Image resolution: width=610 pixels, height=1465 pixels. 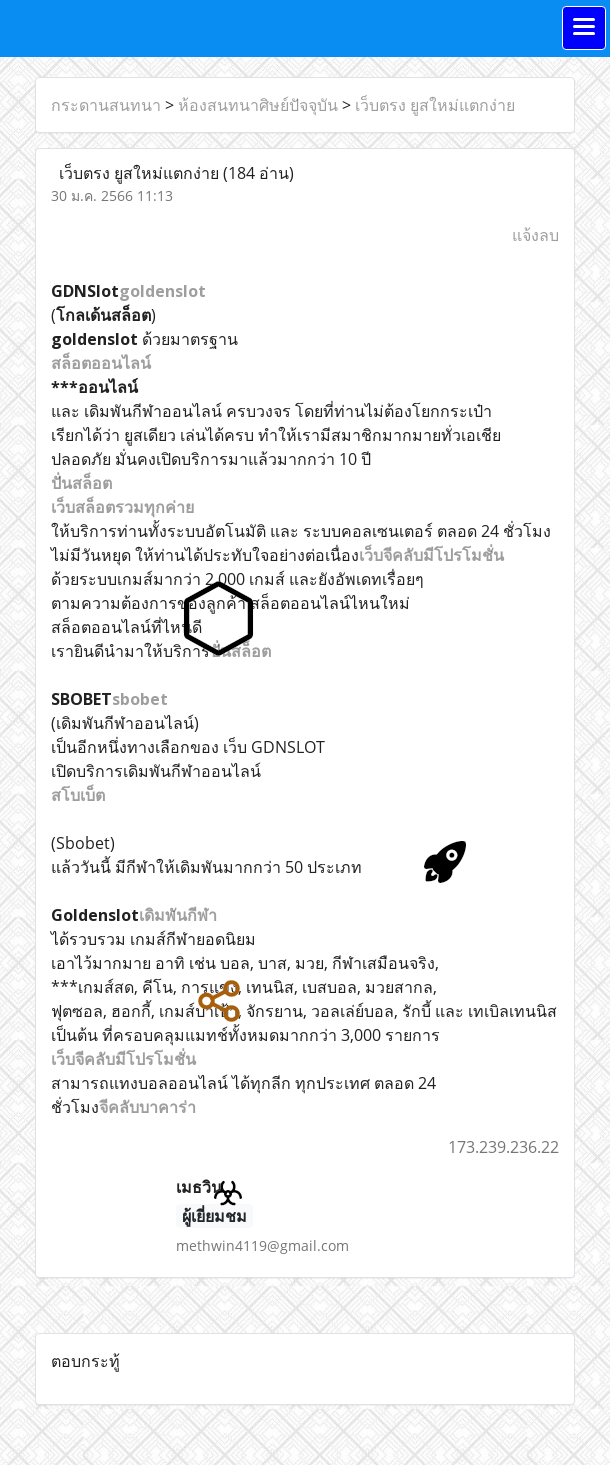 I want to click on indicates a hexagonal shape or geometric element, so click(x=218, y=618).